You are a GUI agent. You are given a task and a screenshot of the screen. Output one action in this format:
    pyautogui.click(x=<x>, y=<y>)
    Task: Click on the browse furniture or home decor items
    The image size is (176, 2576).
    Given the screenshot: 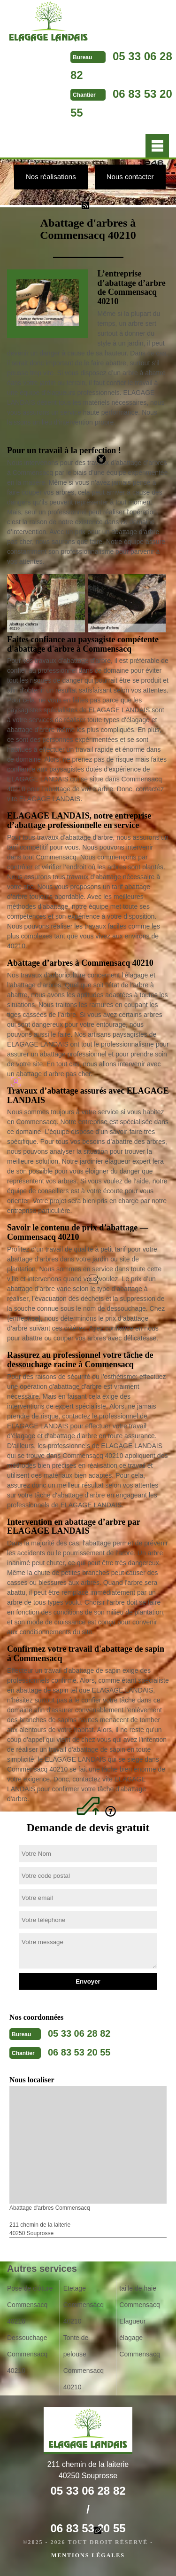 What is the action you would take?
    pyautogui.click(x=93, y=1279)
    